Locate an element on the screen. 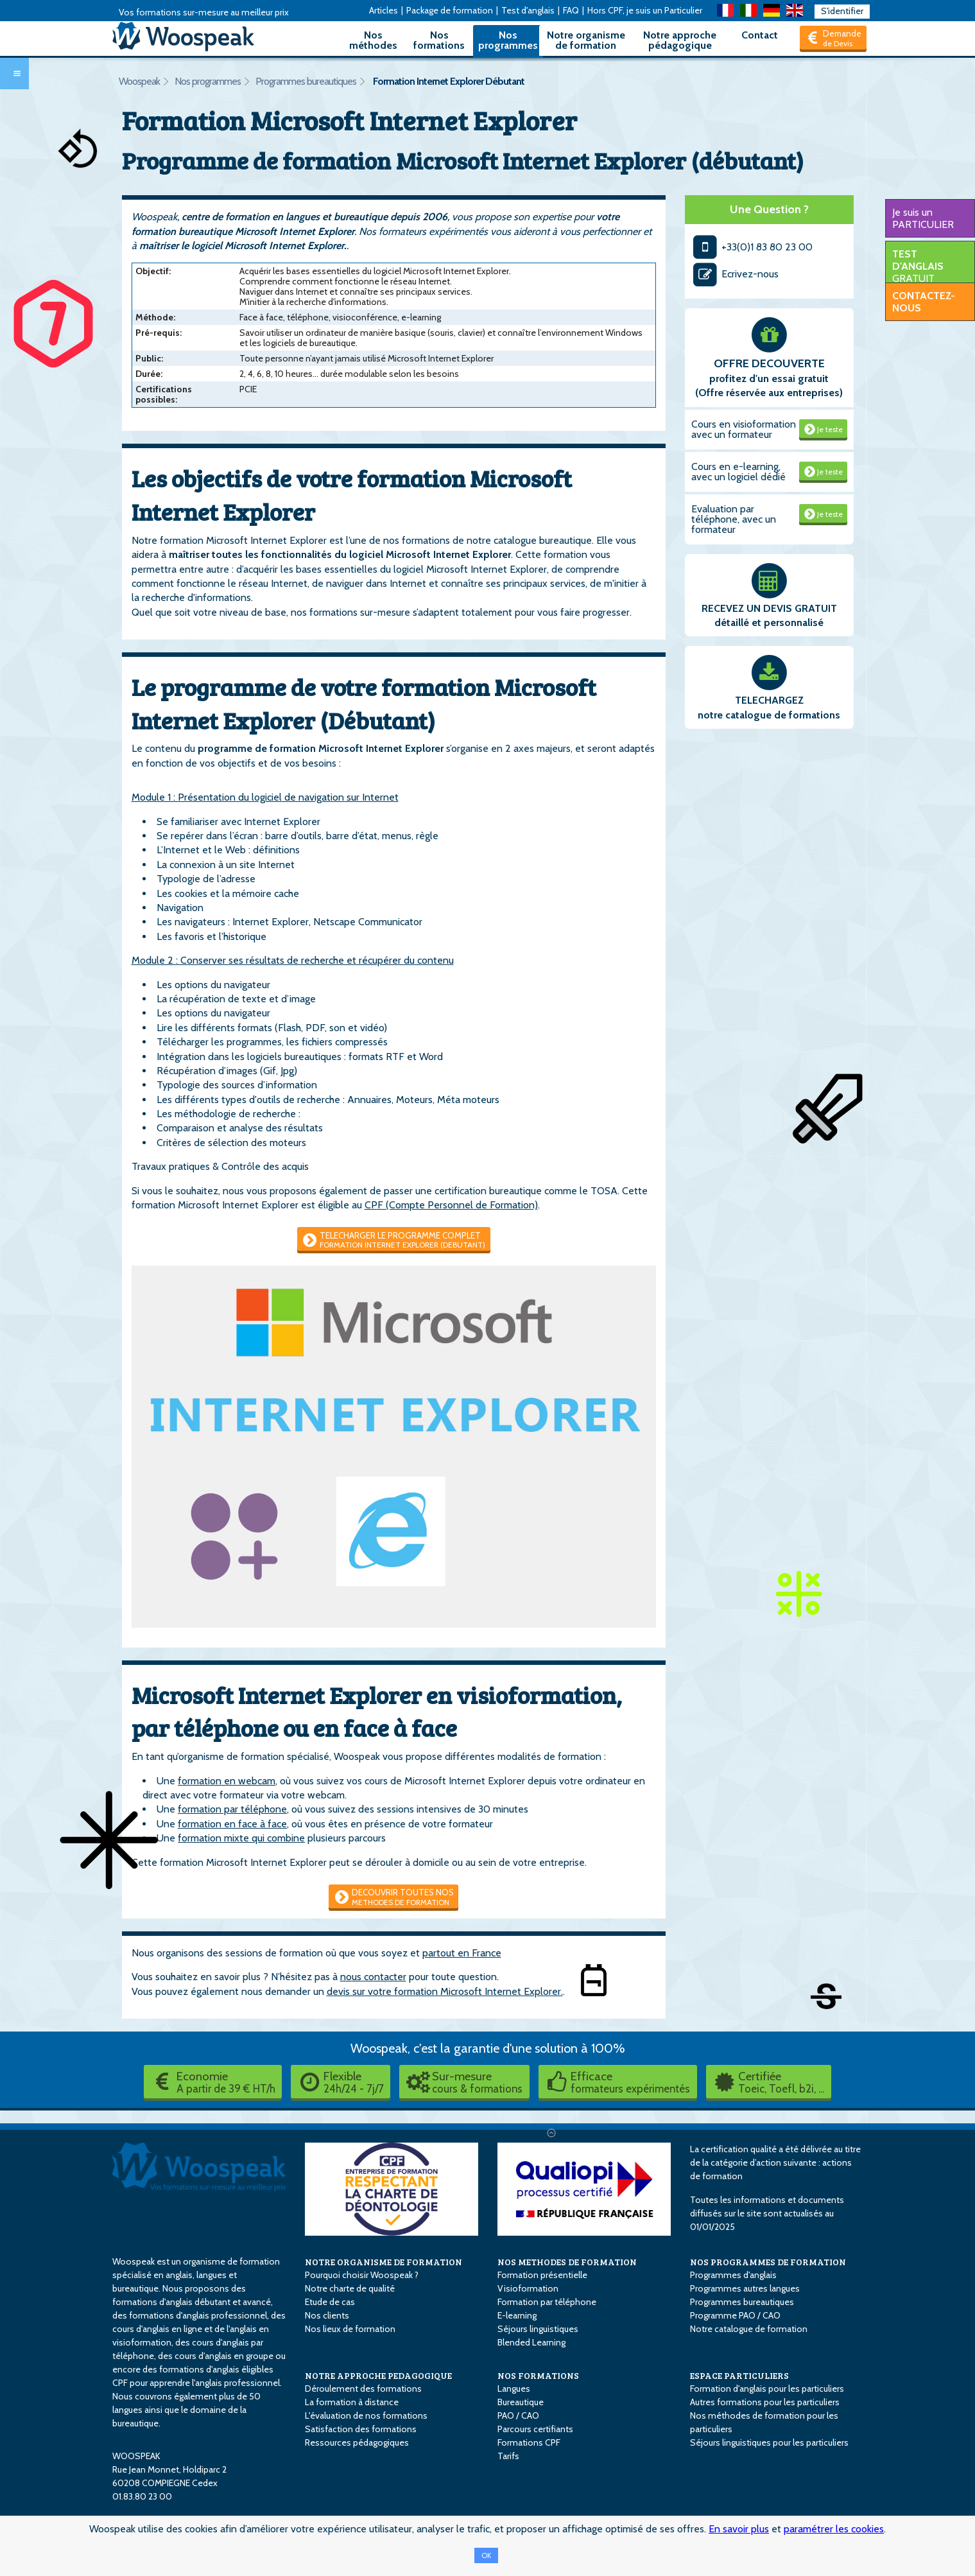 This screenshot has height=2576, width=975. add a new item to a group or collection is located at coordinates (234, 1536).